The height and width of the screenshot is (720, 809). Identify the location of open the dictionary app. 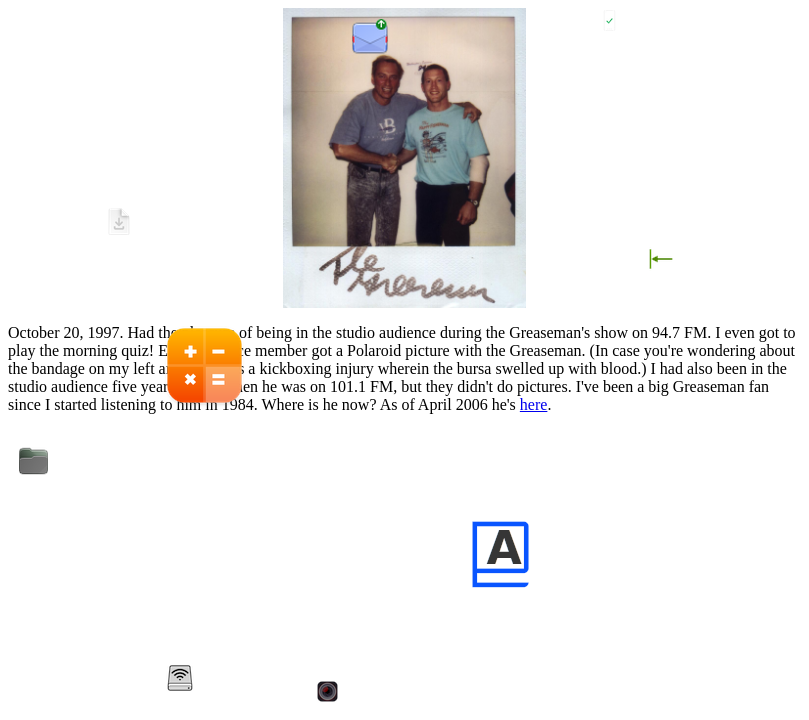
(500, 554).